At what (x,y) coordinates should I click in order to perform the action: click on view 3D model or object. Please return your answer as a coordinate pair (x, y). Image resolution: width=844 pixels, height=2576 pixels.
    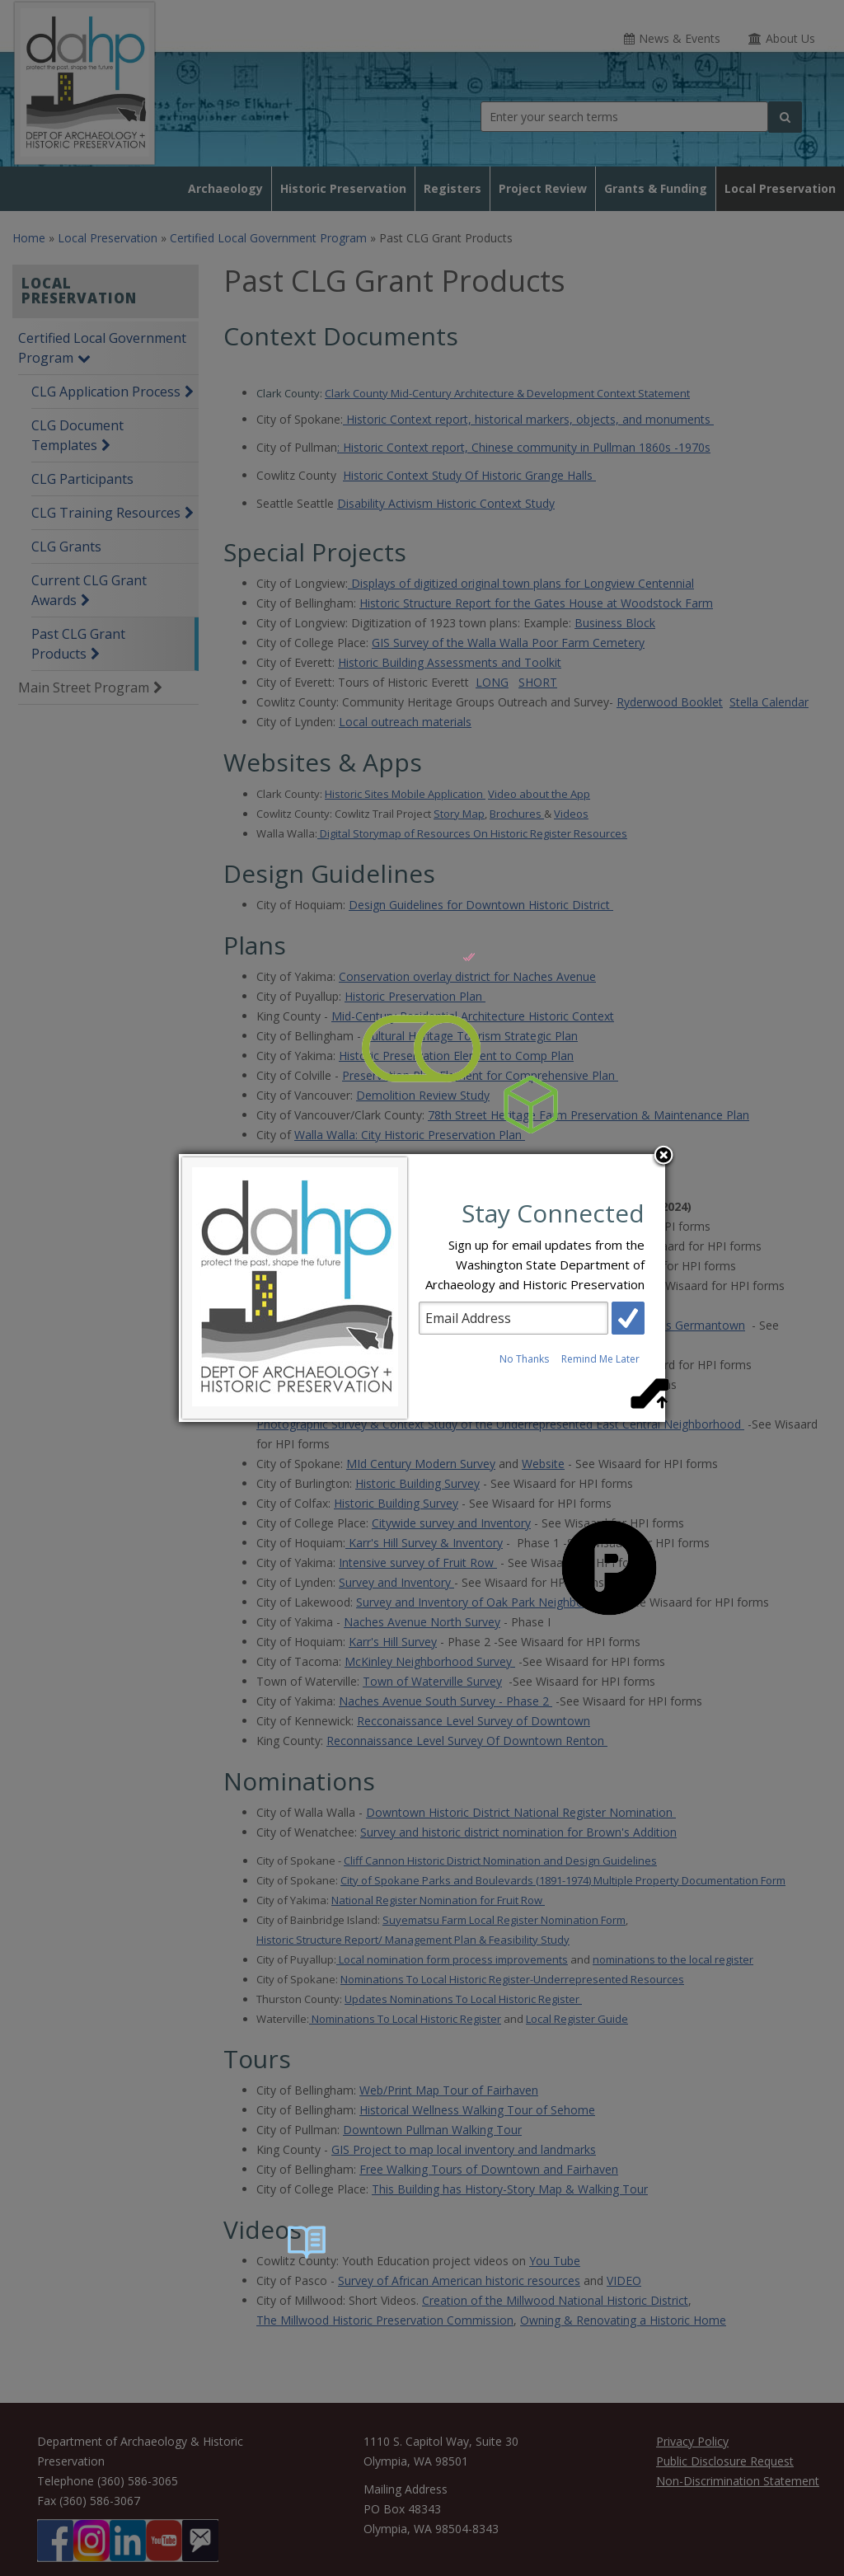
    Looking at the image, I should click on (531, 1105).